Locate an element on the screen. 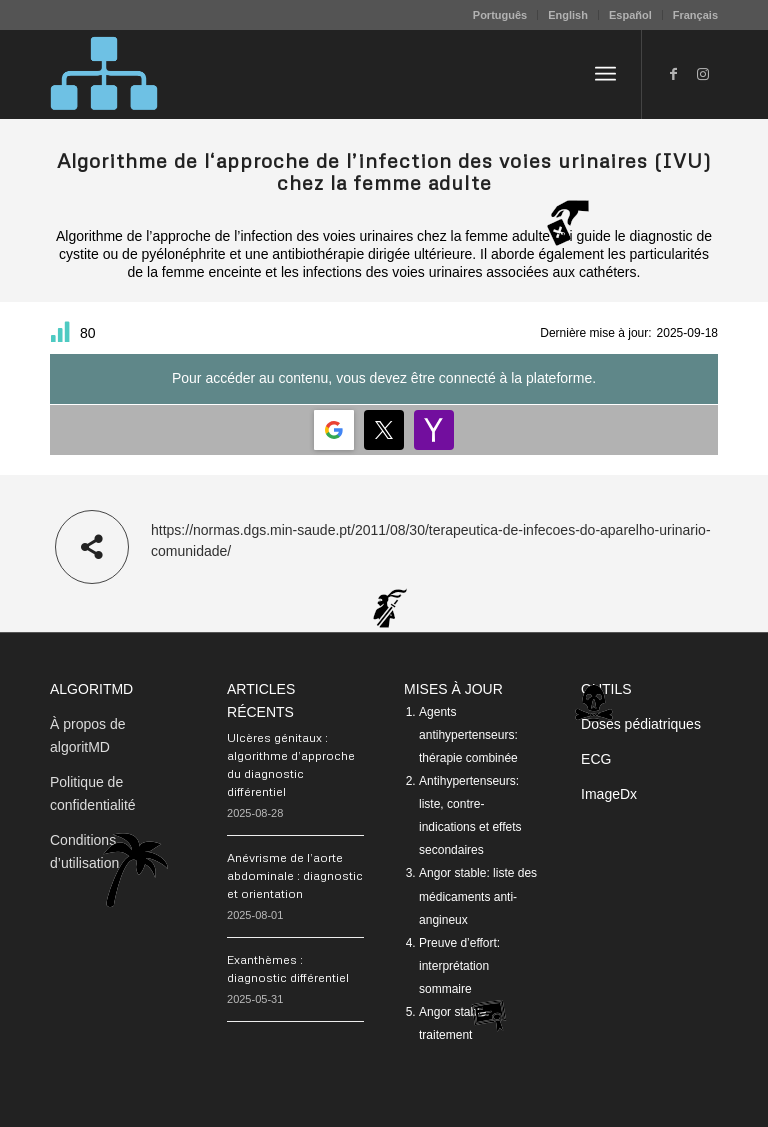 Image resolution: width=768 pixels, height=1127 pixels. enemy or creature type indicator in a game interface is located at coordinates (594, 703).